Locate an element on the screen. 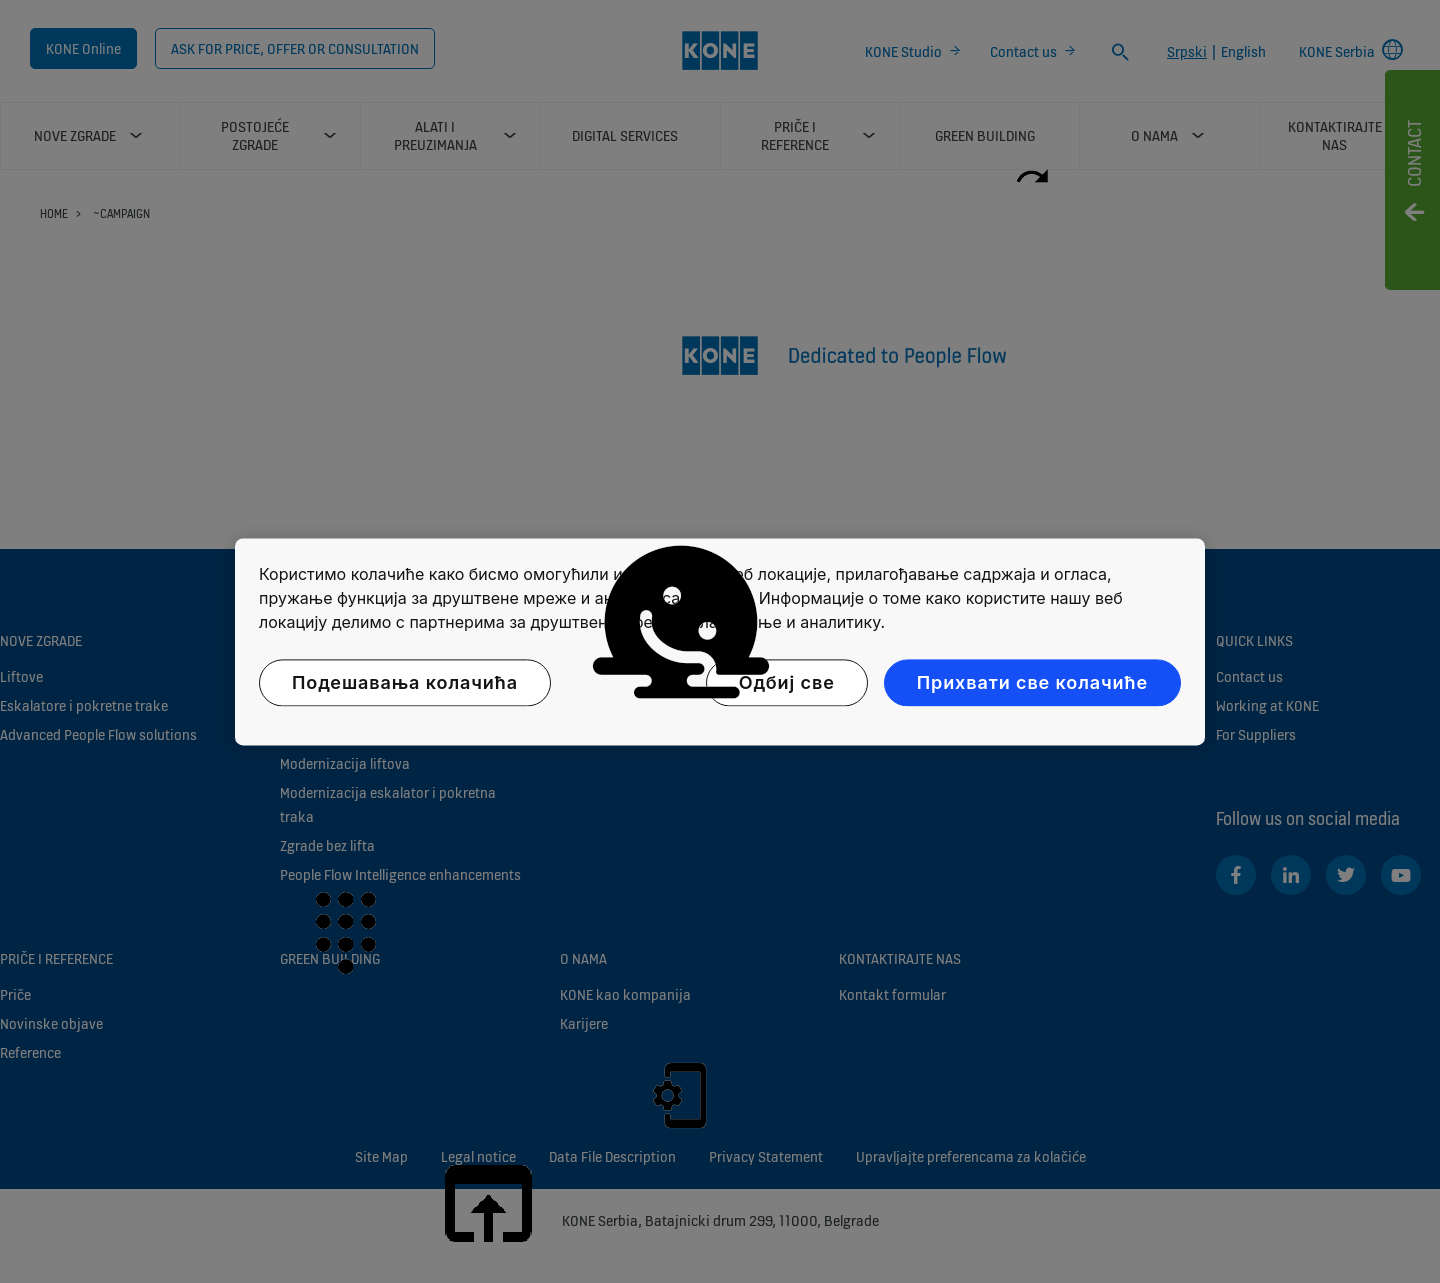 This screenshot has height=1283, width=1440. open the phone dialpad is located at coordinates (346, 933).